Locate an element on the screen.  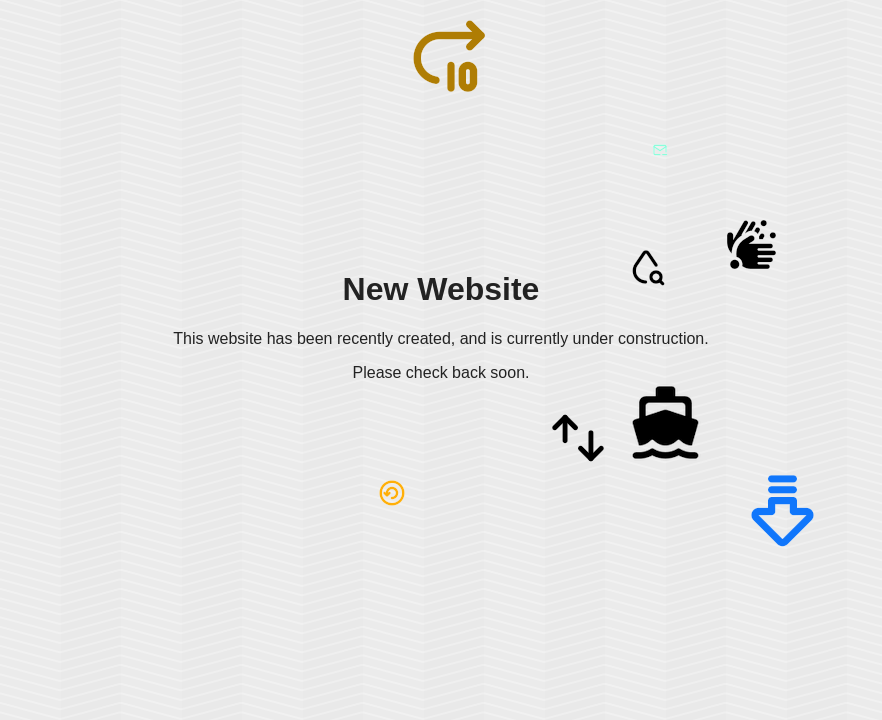
get directions by ferry or boat is located at coordinates (665, 422).